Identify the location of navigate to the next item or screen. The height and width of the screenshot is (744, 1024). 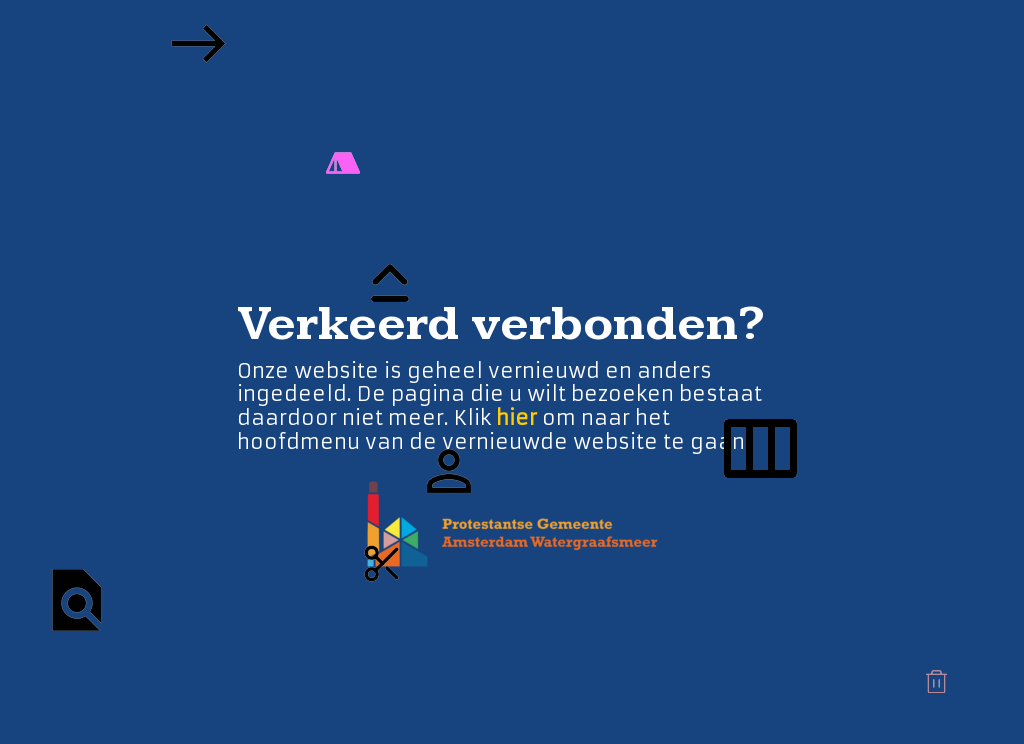
(198, 43).